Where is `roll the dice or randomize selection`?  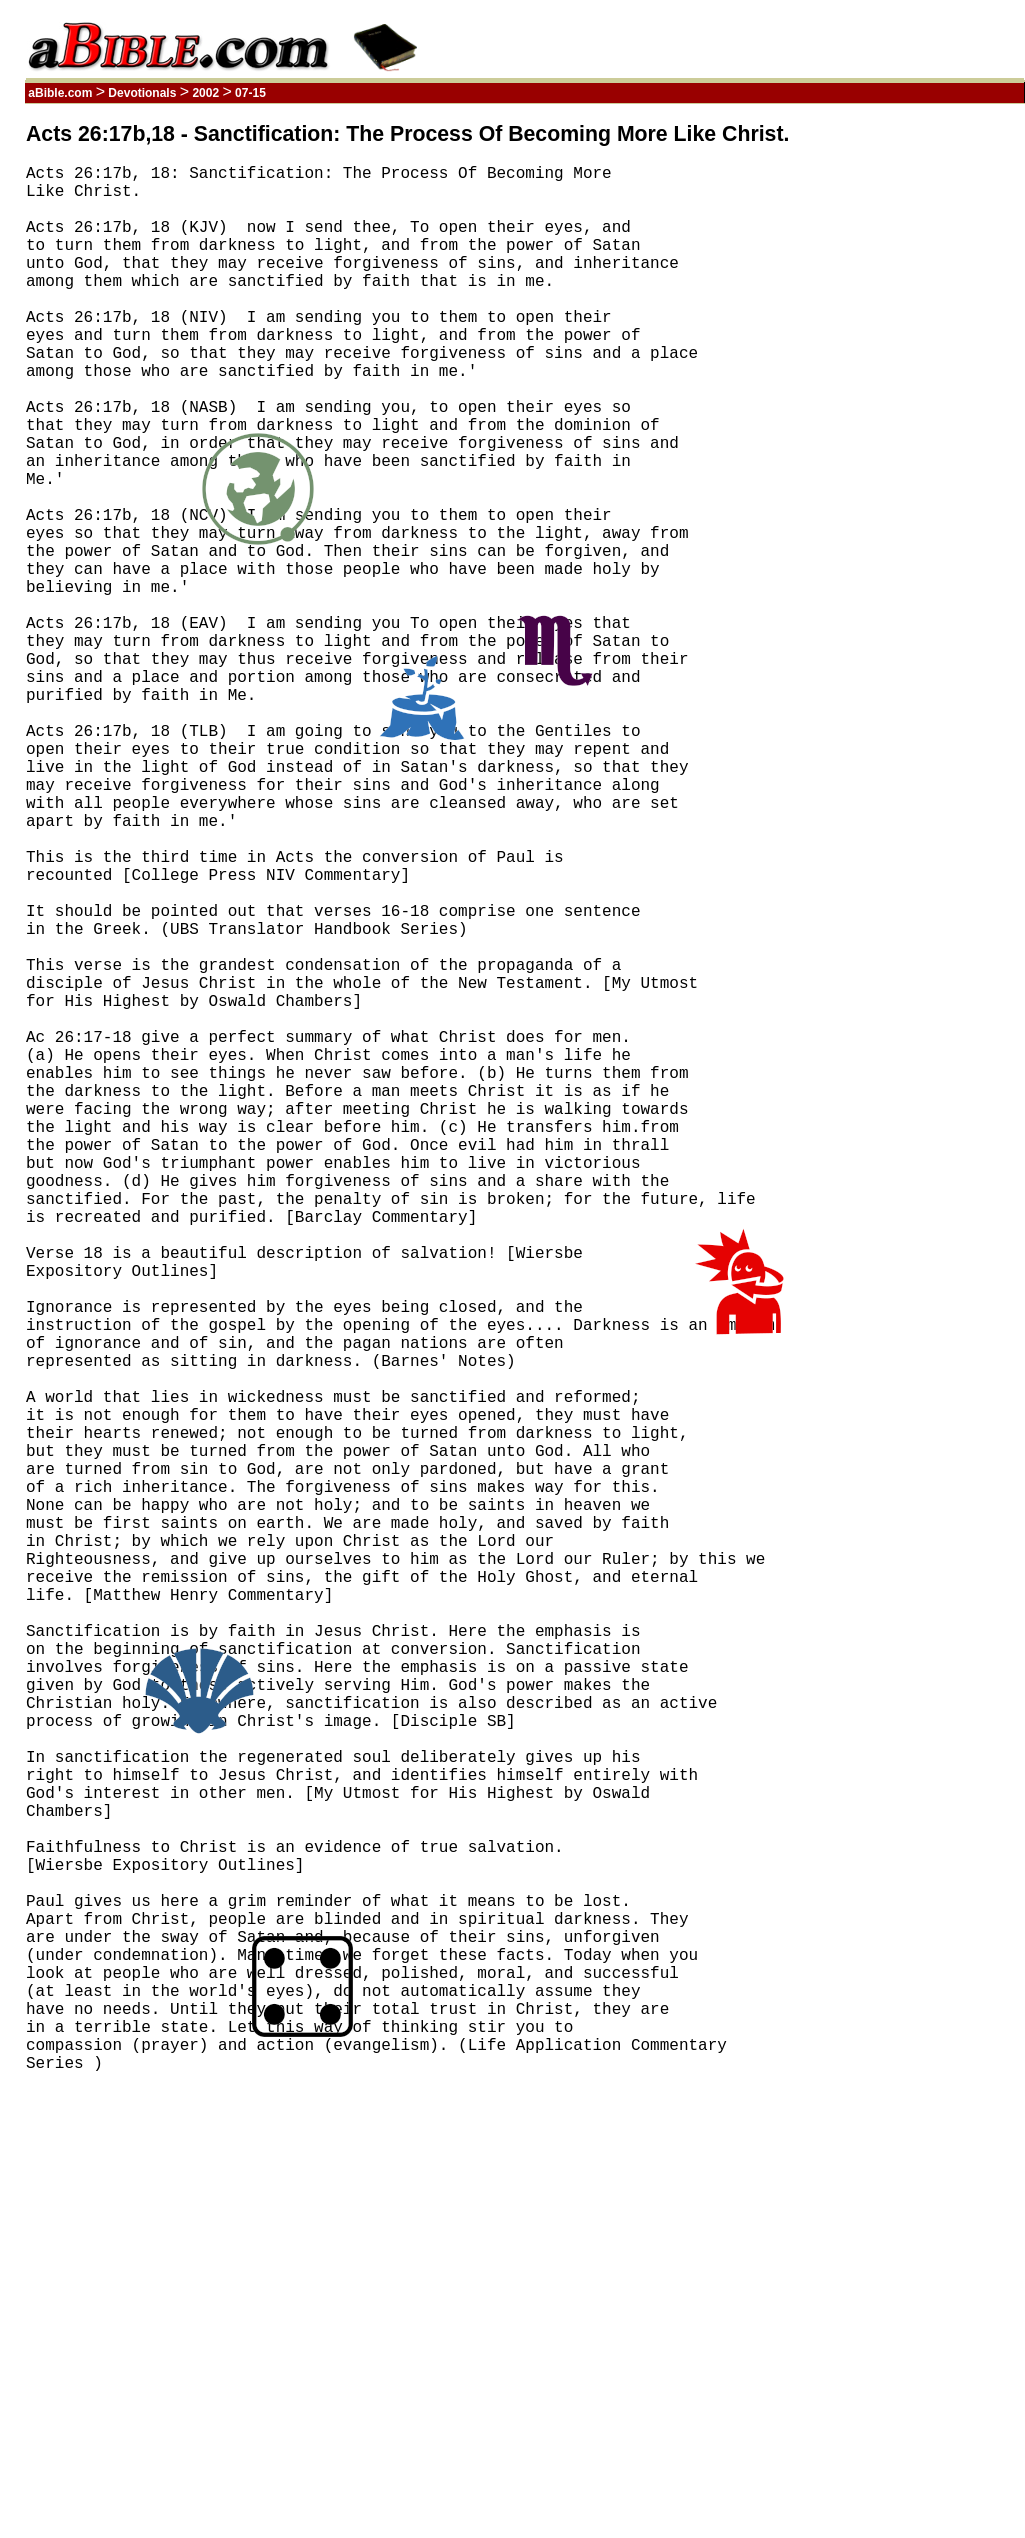 roll the dice or randomize selection is located at coordinates (302, 1986).